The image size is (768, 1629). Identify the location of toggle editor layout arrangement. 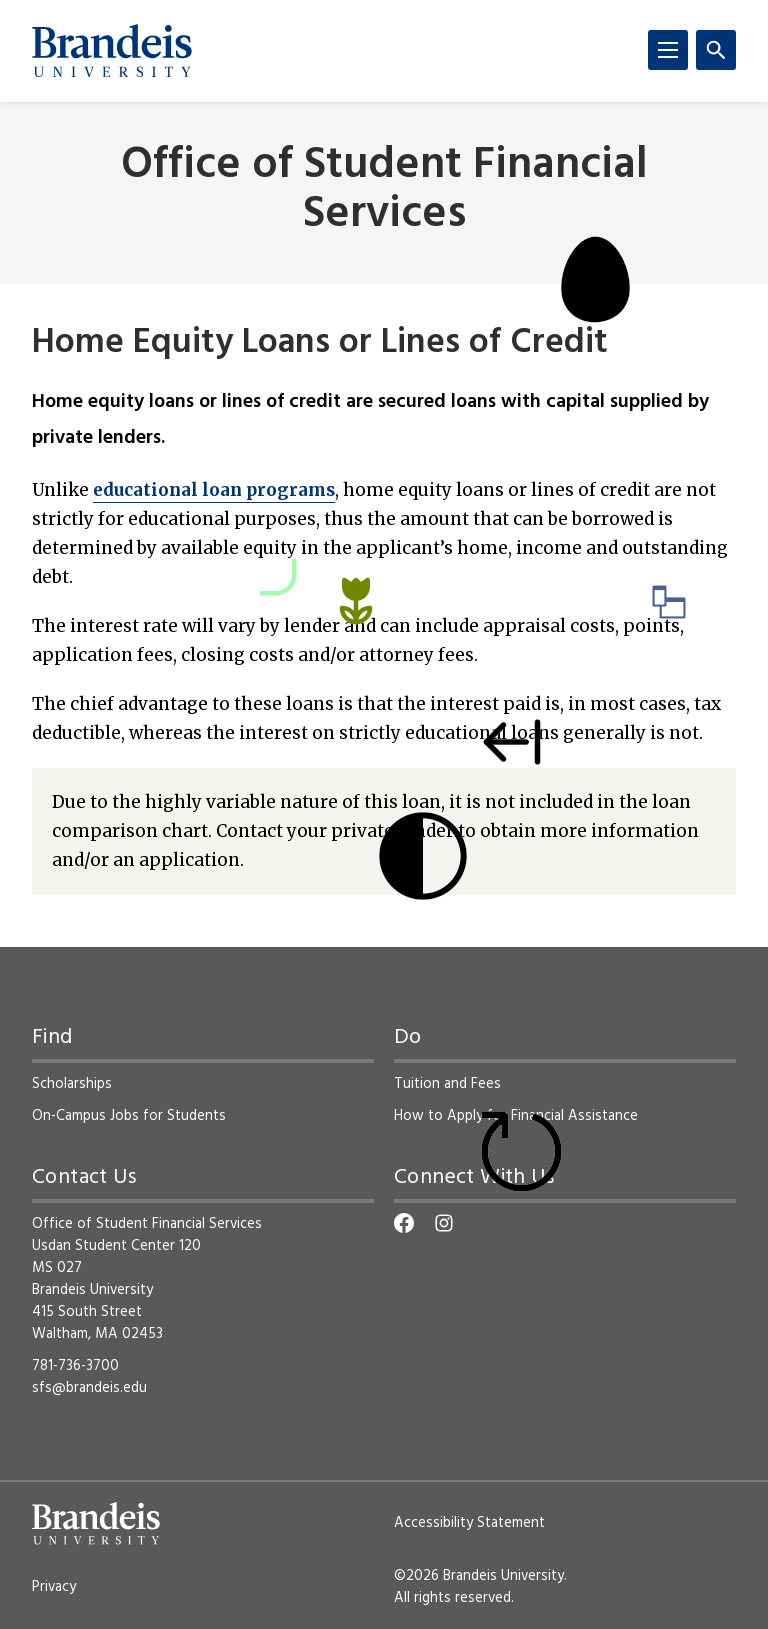
(669, 602).